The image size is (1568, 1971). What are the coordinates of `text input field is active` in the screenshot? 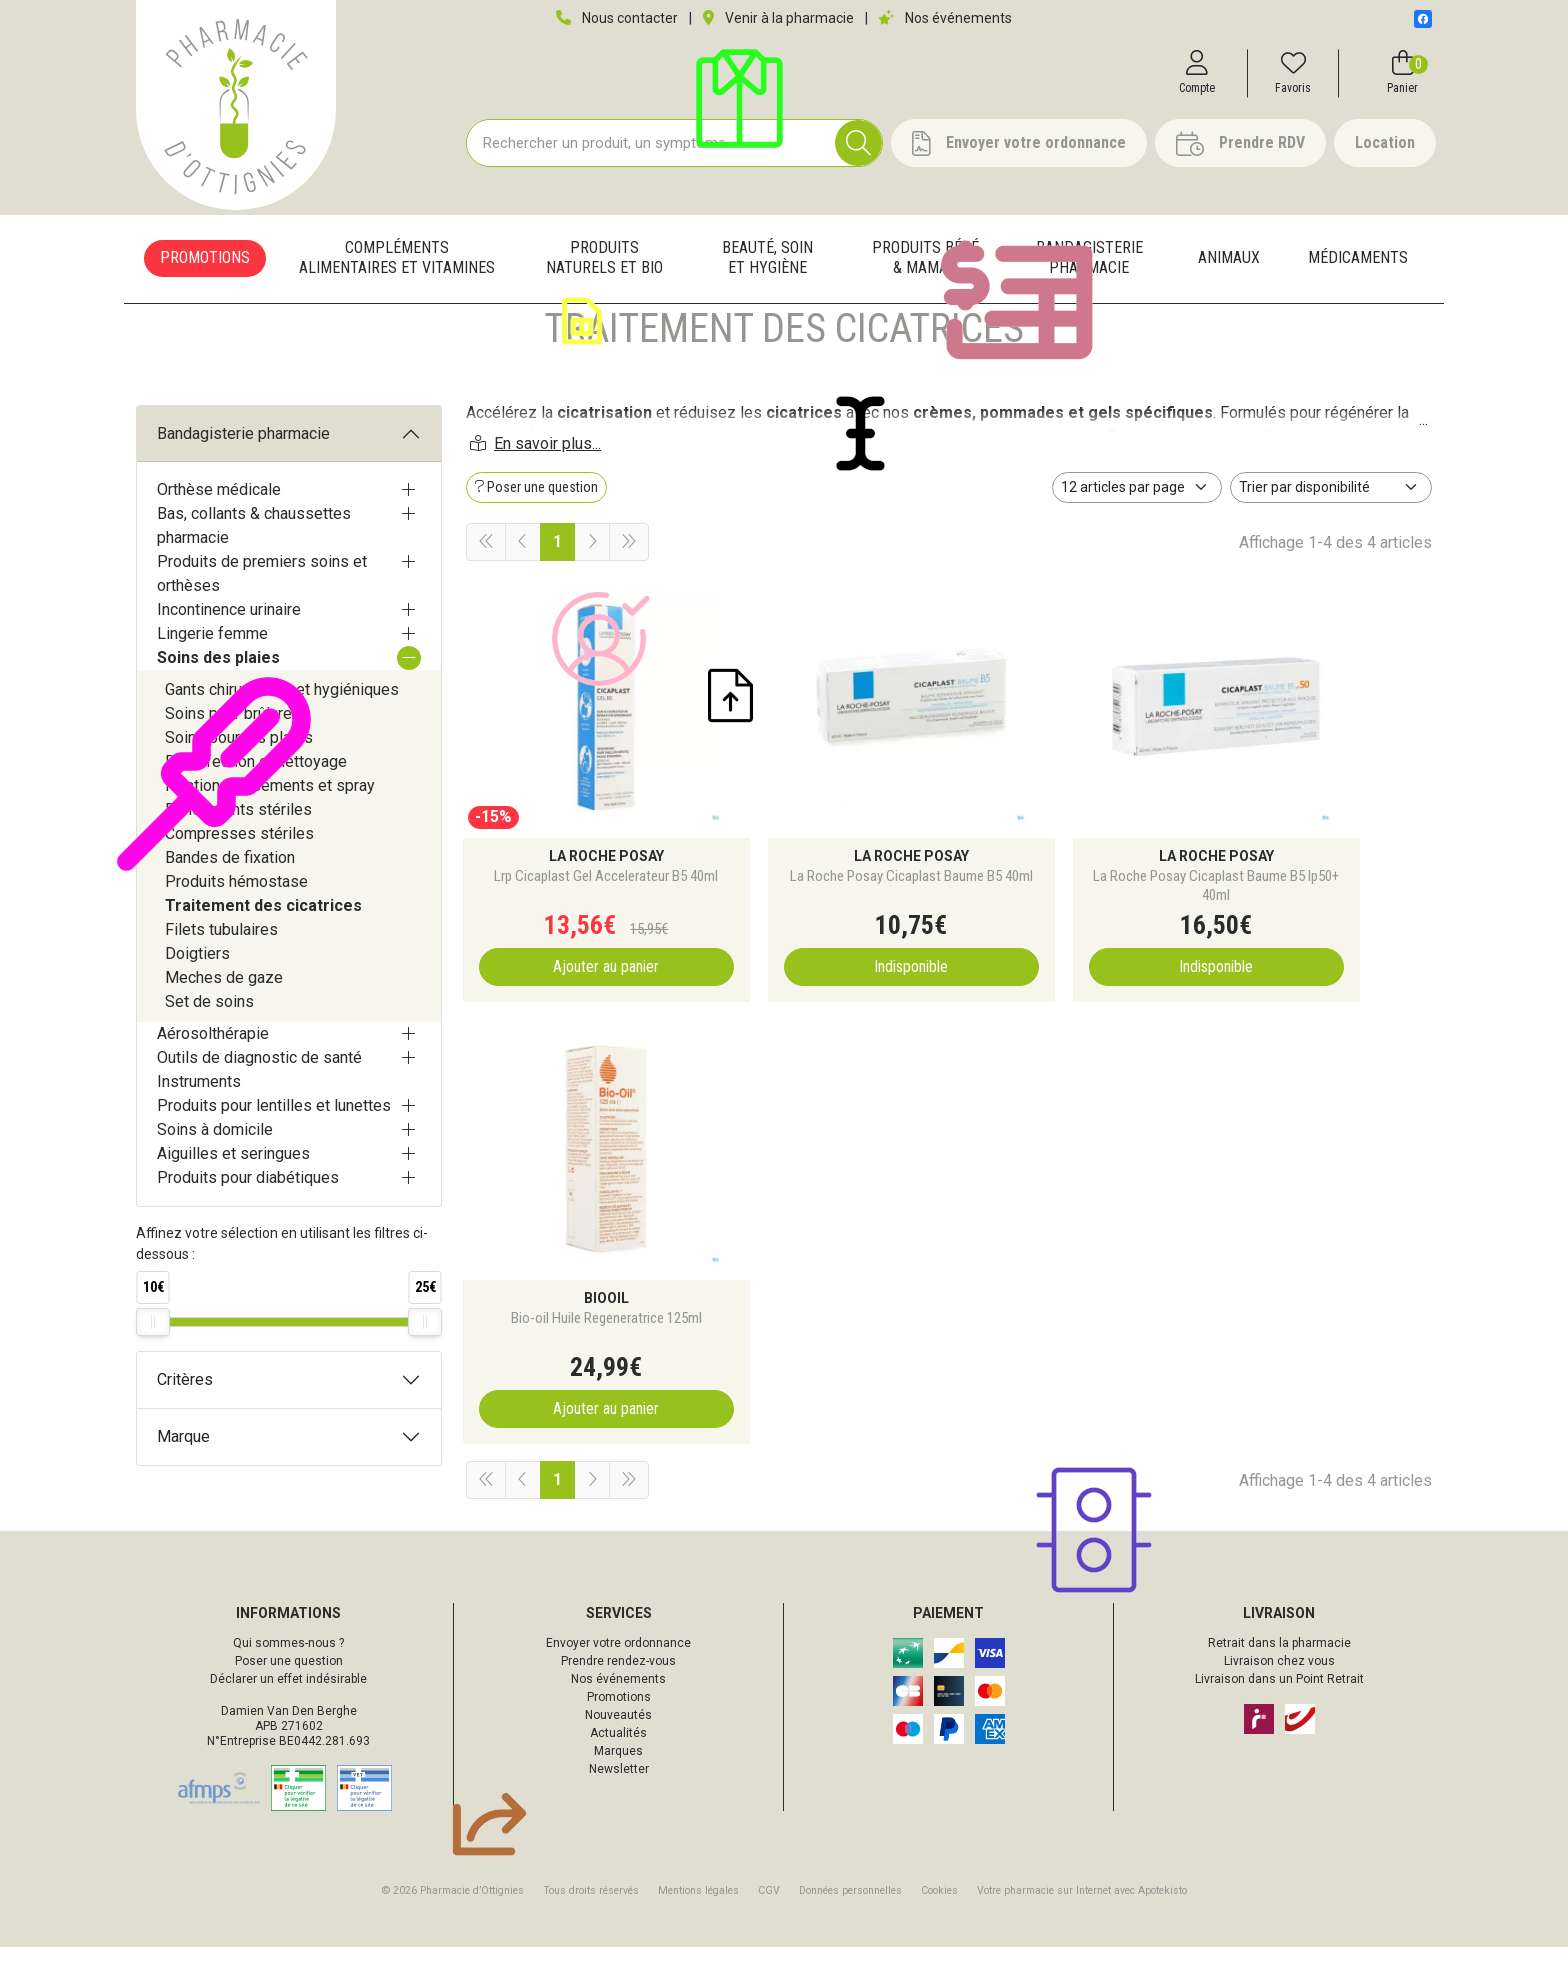 It's located at (860, 433).